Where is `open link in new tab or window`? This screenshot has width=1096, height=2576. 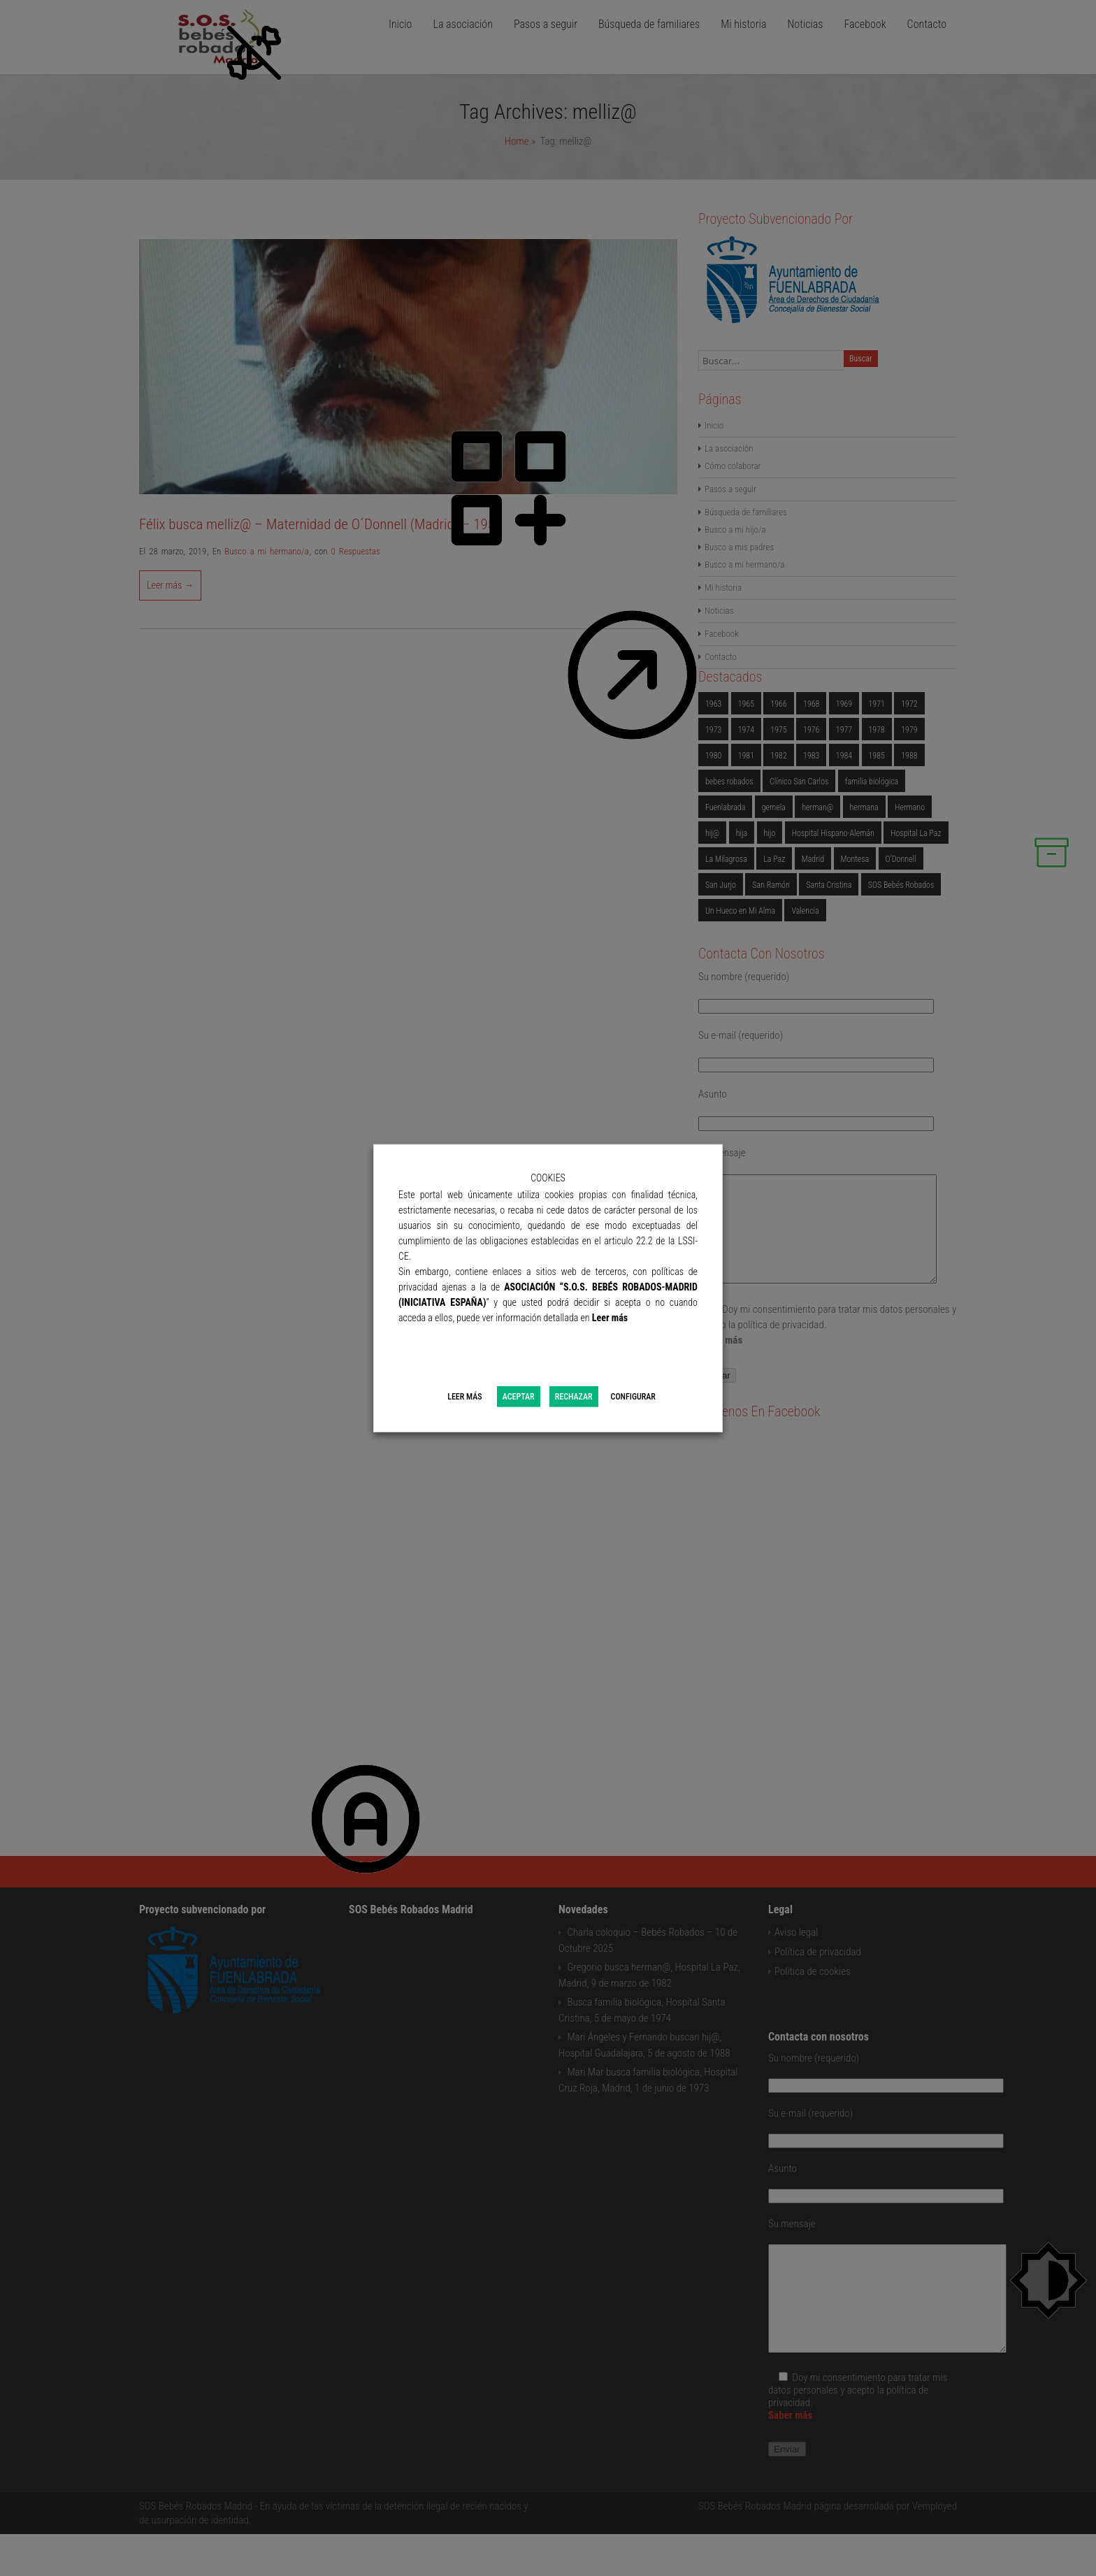 open link in new tab or window is located at coordinates (632, 675).